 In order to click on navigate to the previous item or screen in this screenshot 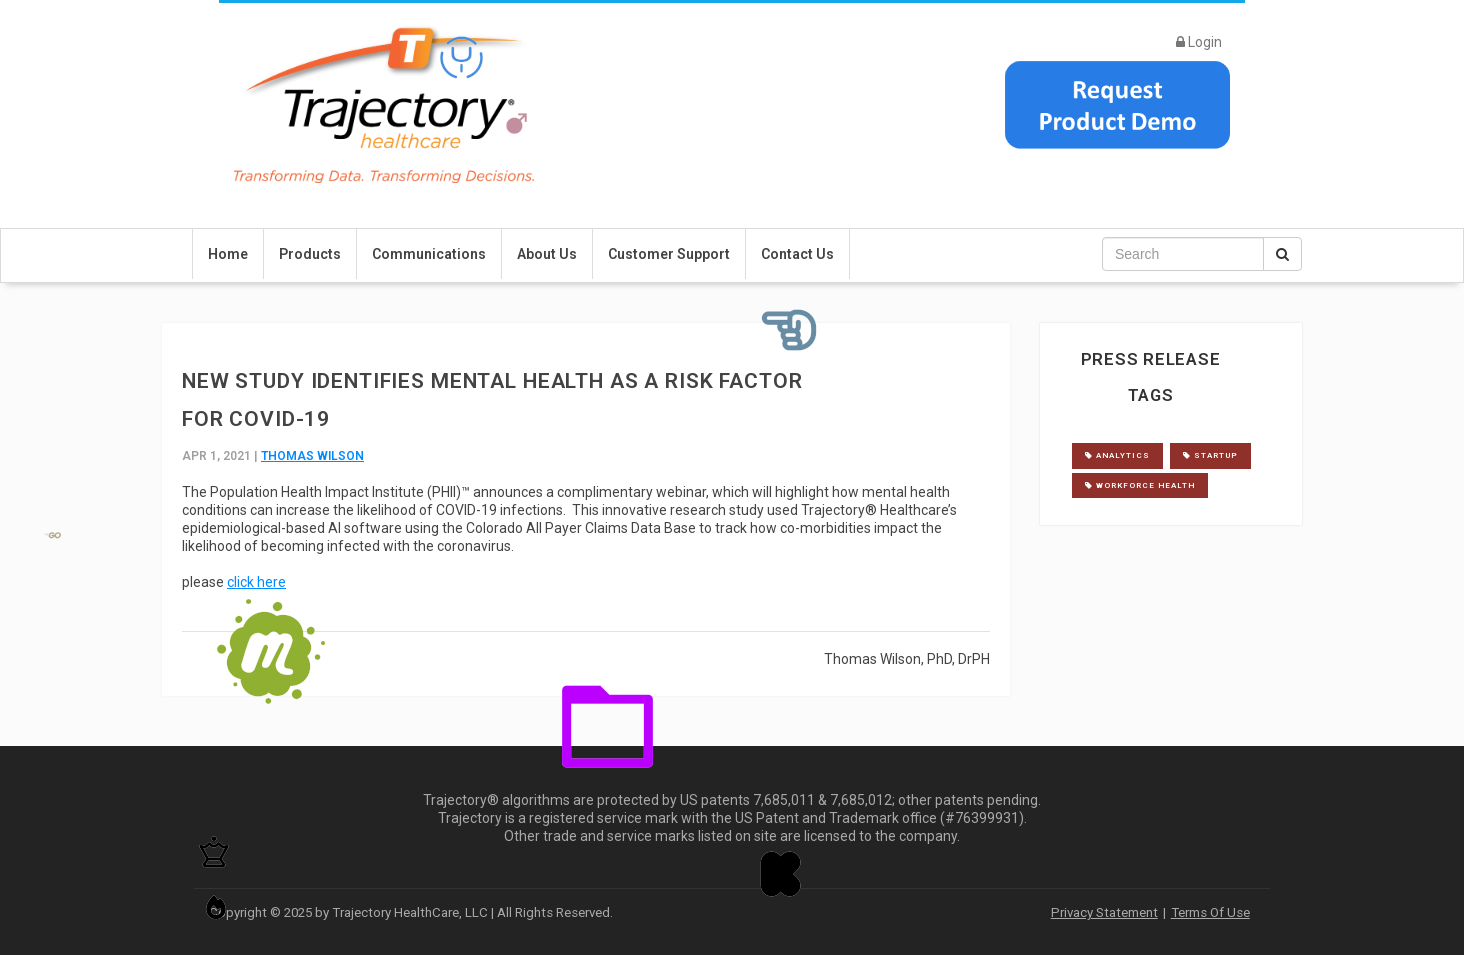, I will do `click(789, 330)`.